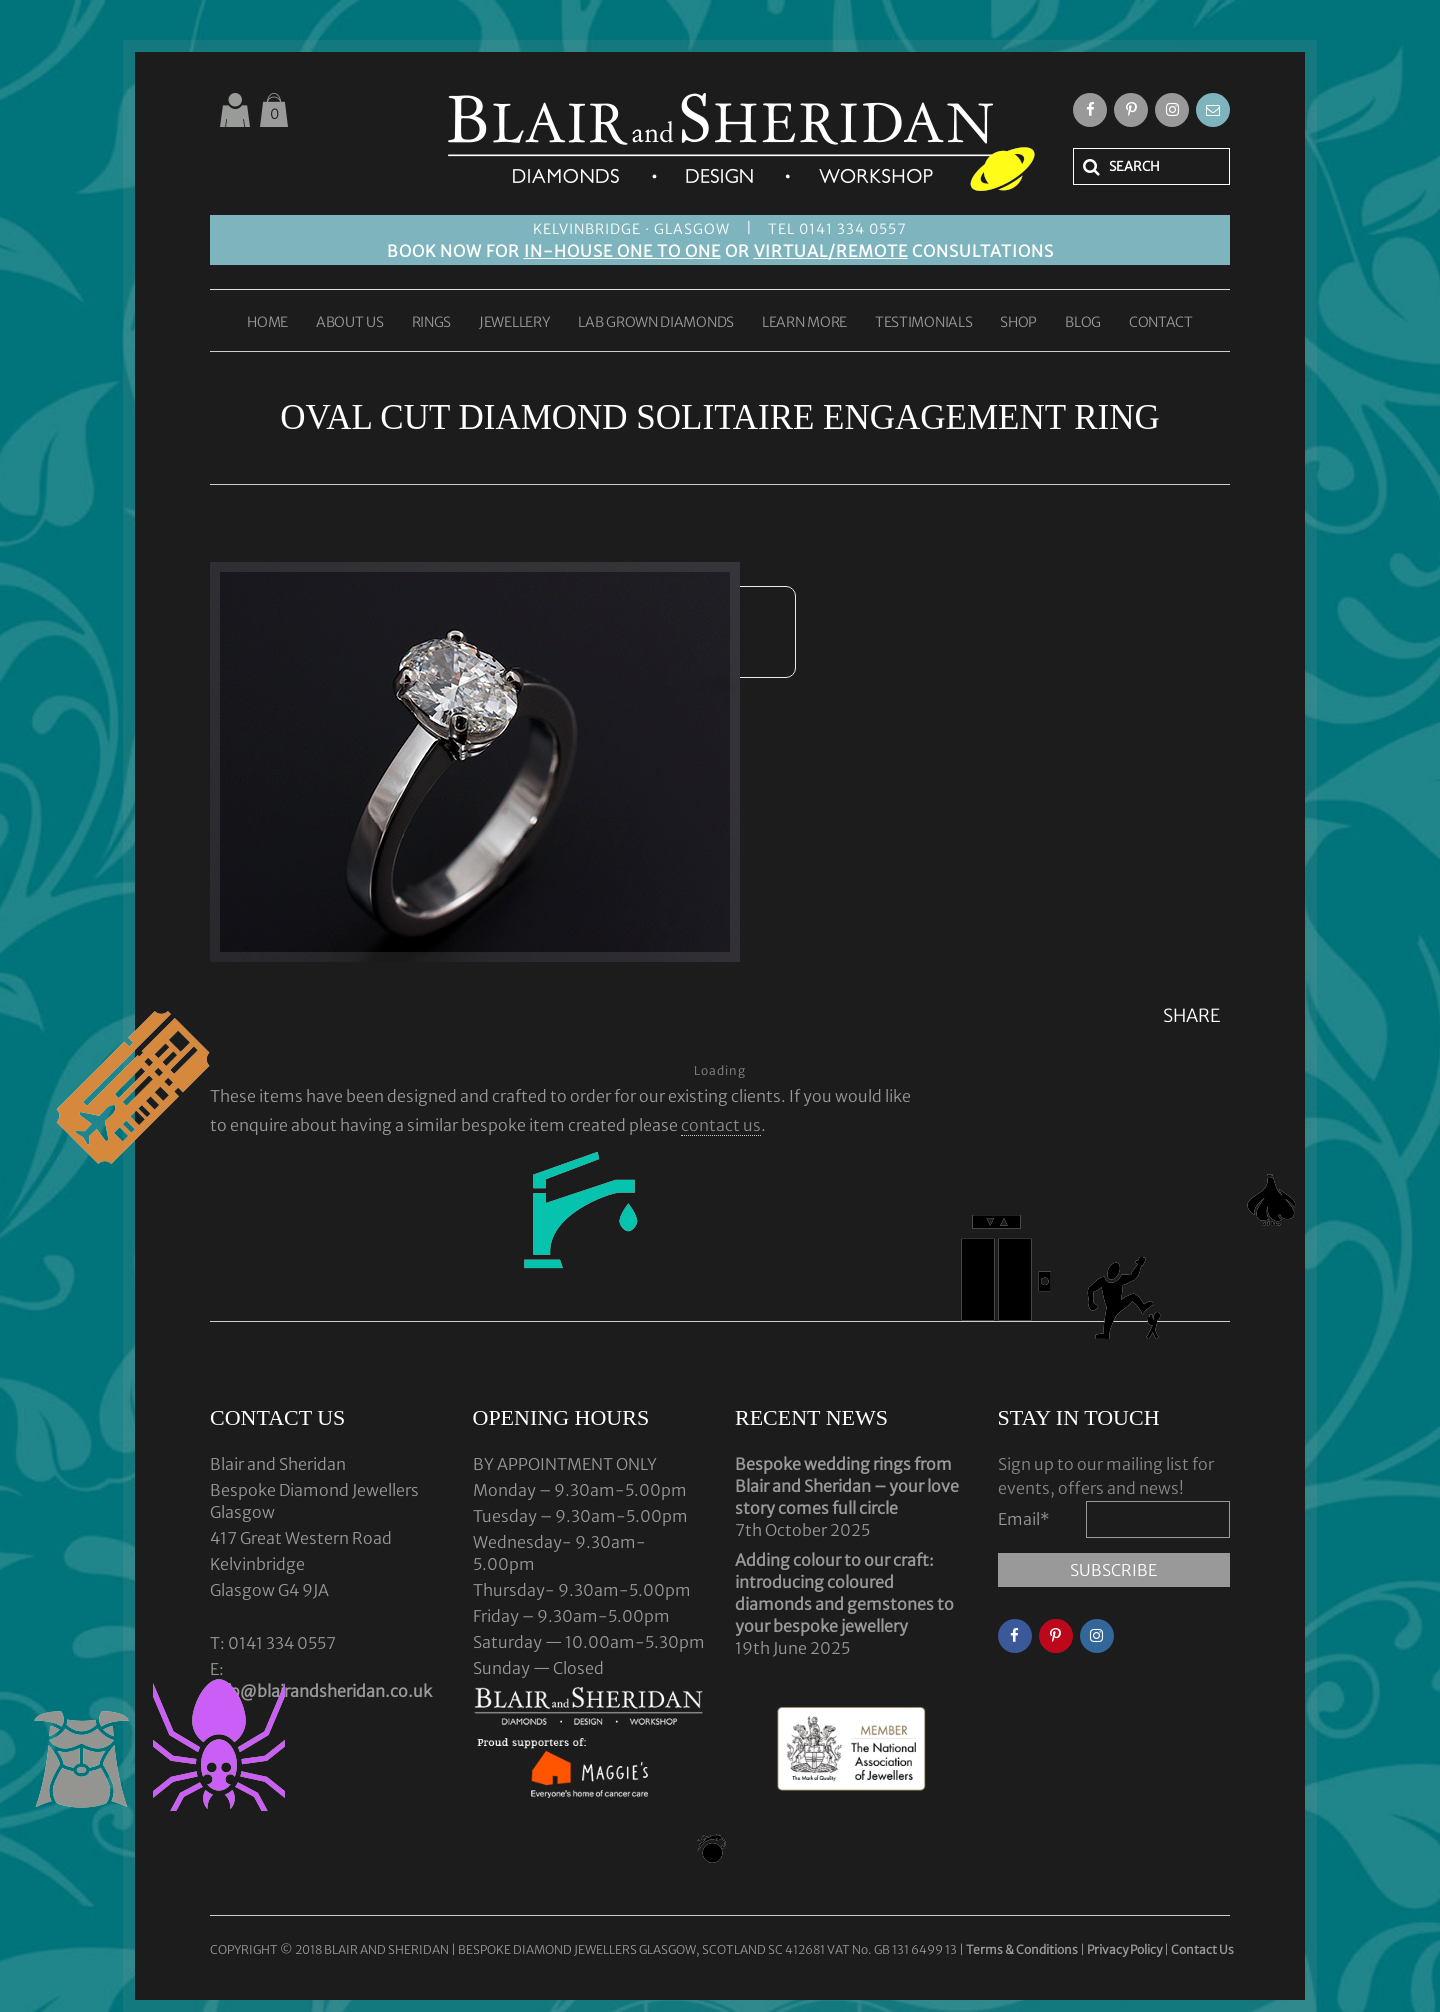  What do you see at coordinates (584, 1204) in the screenshot?
I see `access kitchen or plumbing settings` at bounding box center [584, 1204].